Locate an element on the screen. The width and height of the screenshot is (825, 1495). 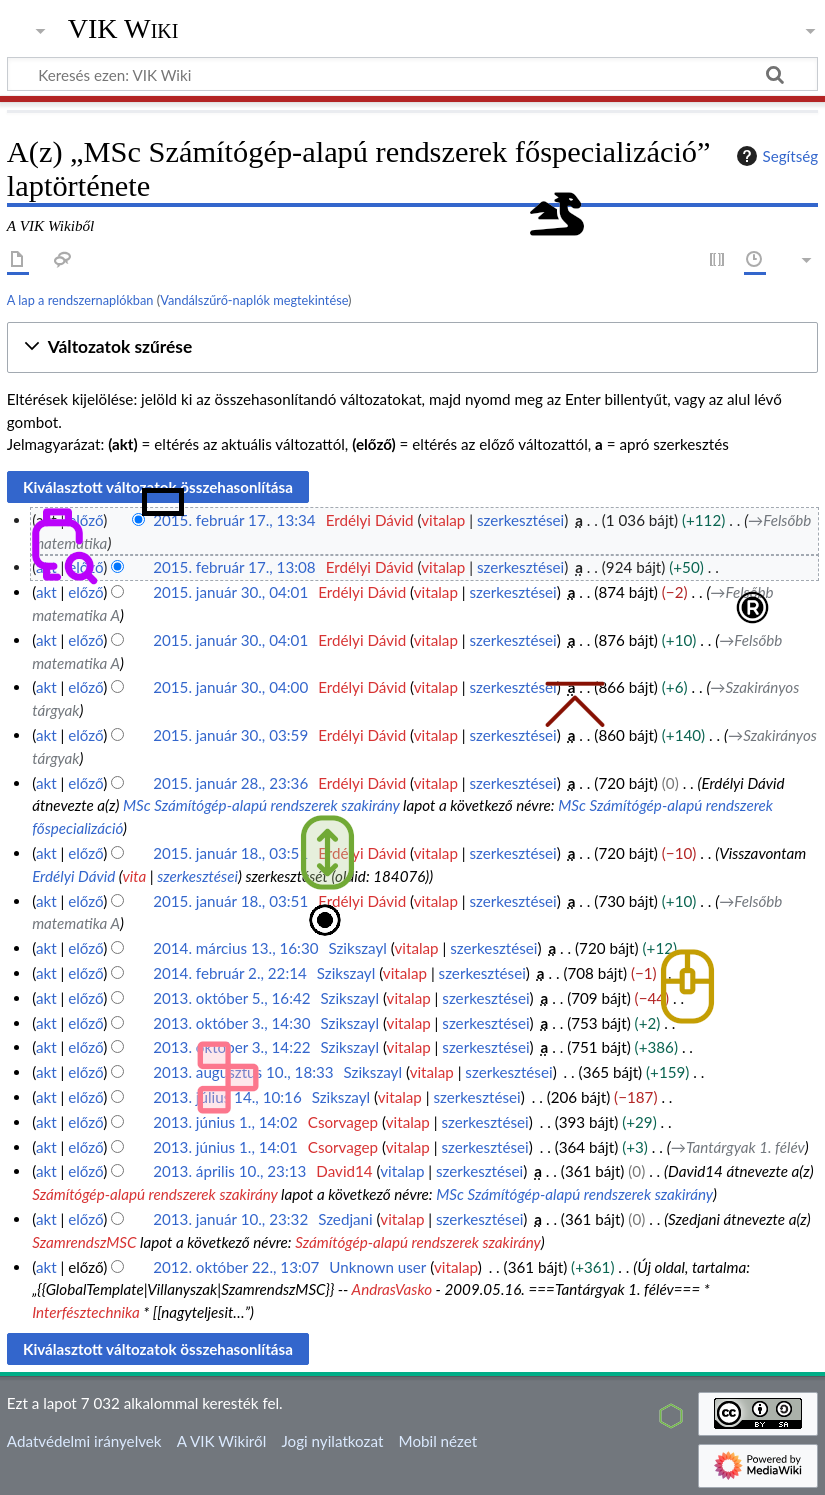
indicates a selected radio button option is located at coordinates (325, 920).